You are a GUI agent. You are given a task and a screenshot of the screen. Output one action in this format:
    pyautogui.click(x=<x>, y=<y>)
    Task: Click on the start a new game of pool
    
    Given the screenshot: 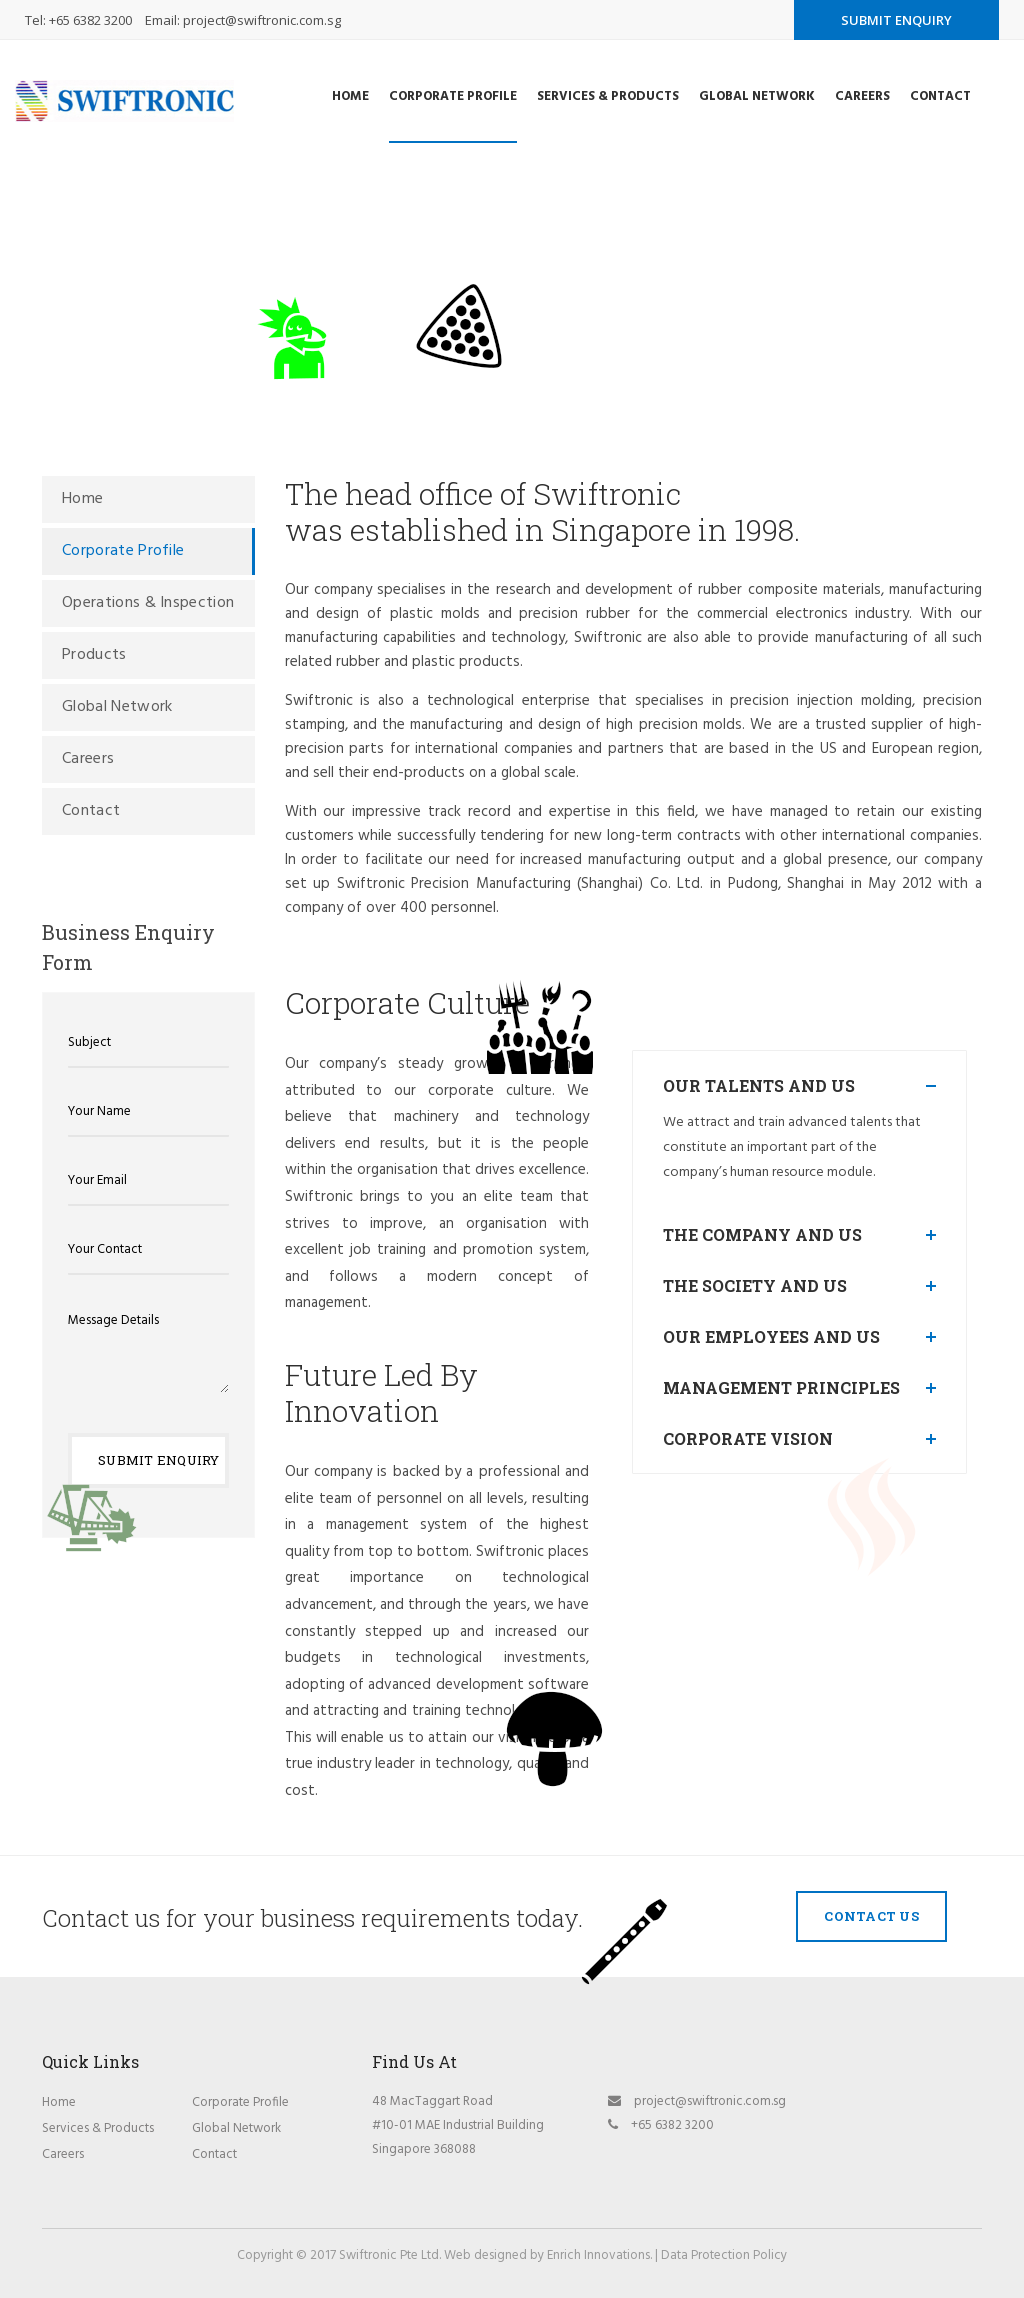 What is the action you would take?
    pyautogui.click(x=459, y=326)
    